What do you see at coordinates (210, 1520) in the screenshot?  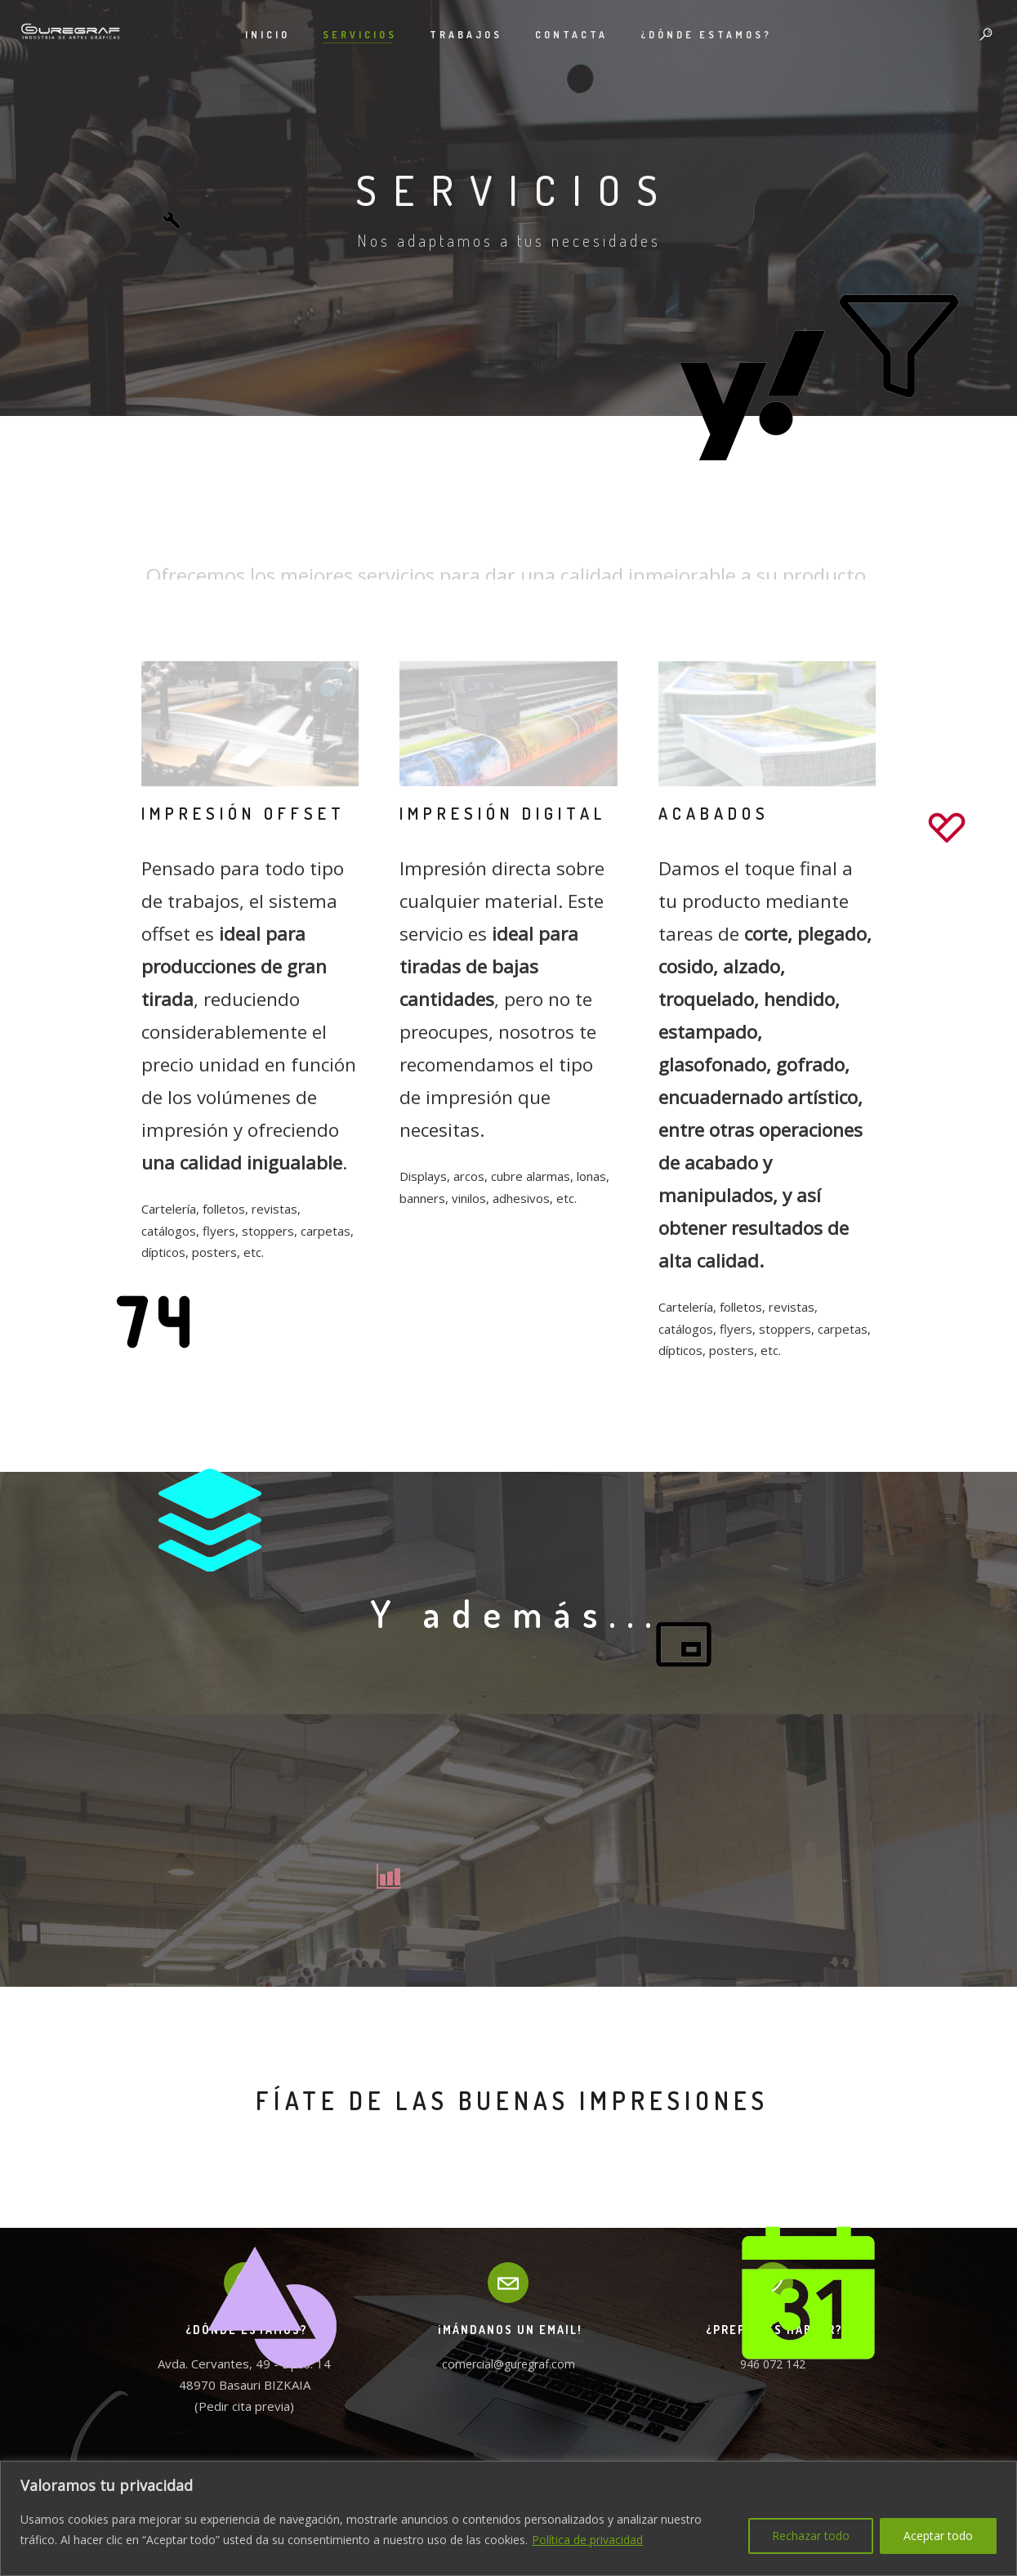 I see `open Buffer social media scheduling app` at bounding box center [210, 1520].